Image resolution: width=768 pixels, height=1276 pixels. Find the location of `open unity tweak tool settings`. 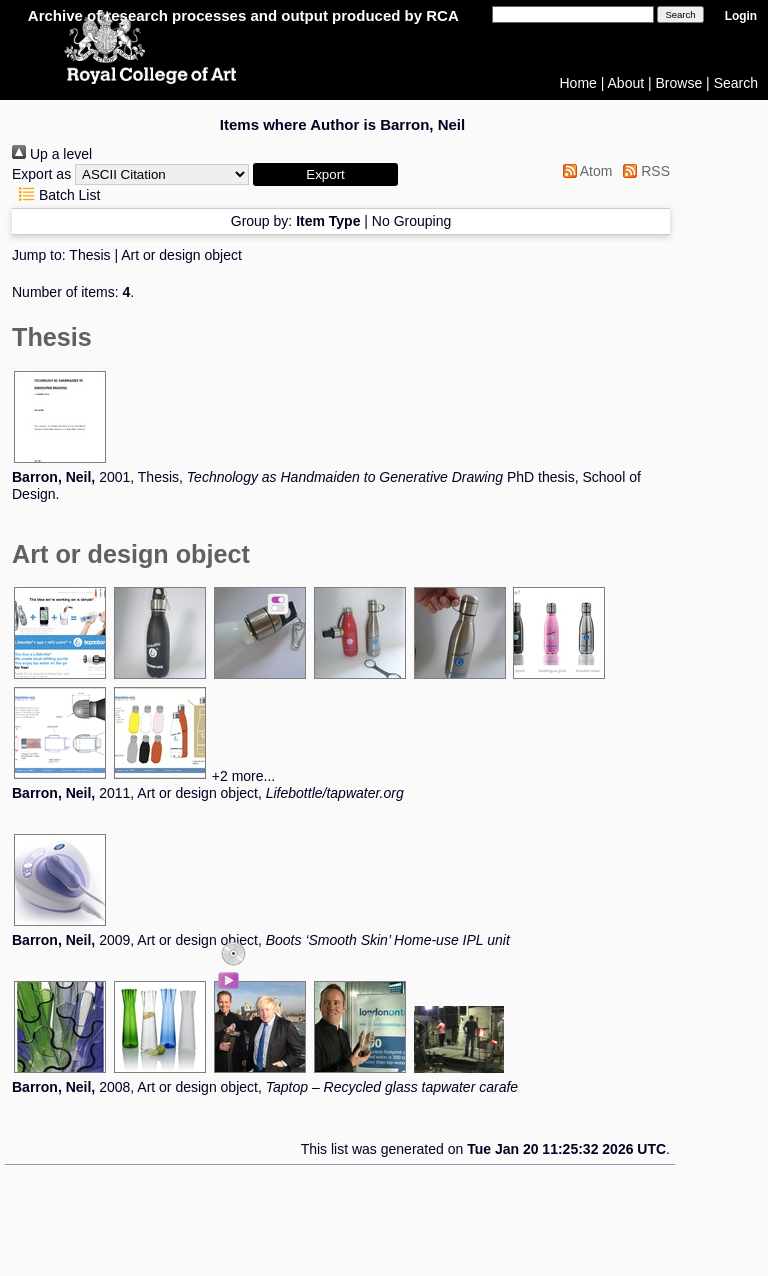

open unity tweak tool settings is located at coordinates (278, 604).